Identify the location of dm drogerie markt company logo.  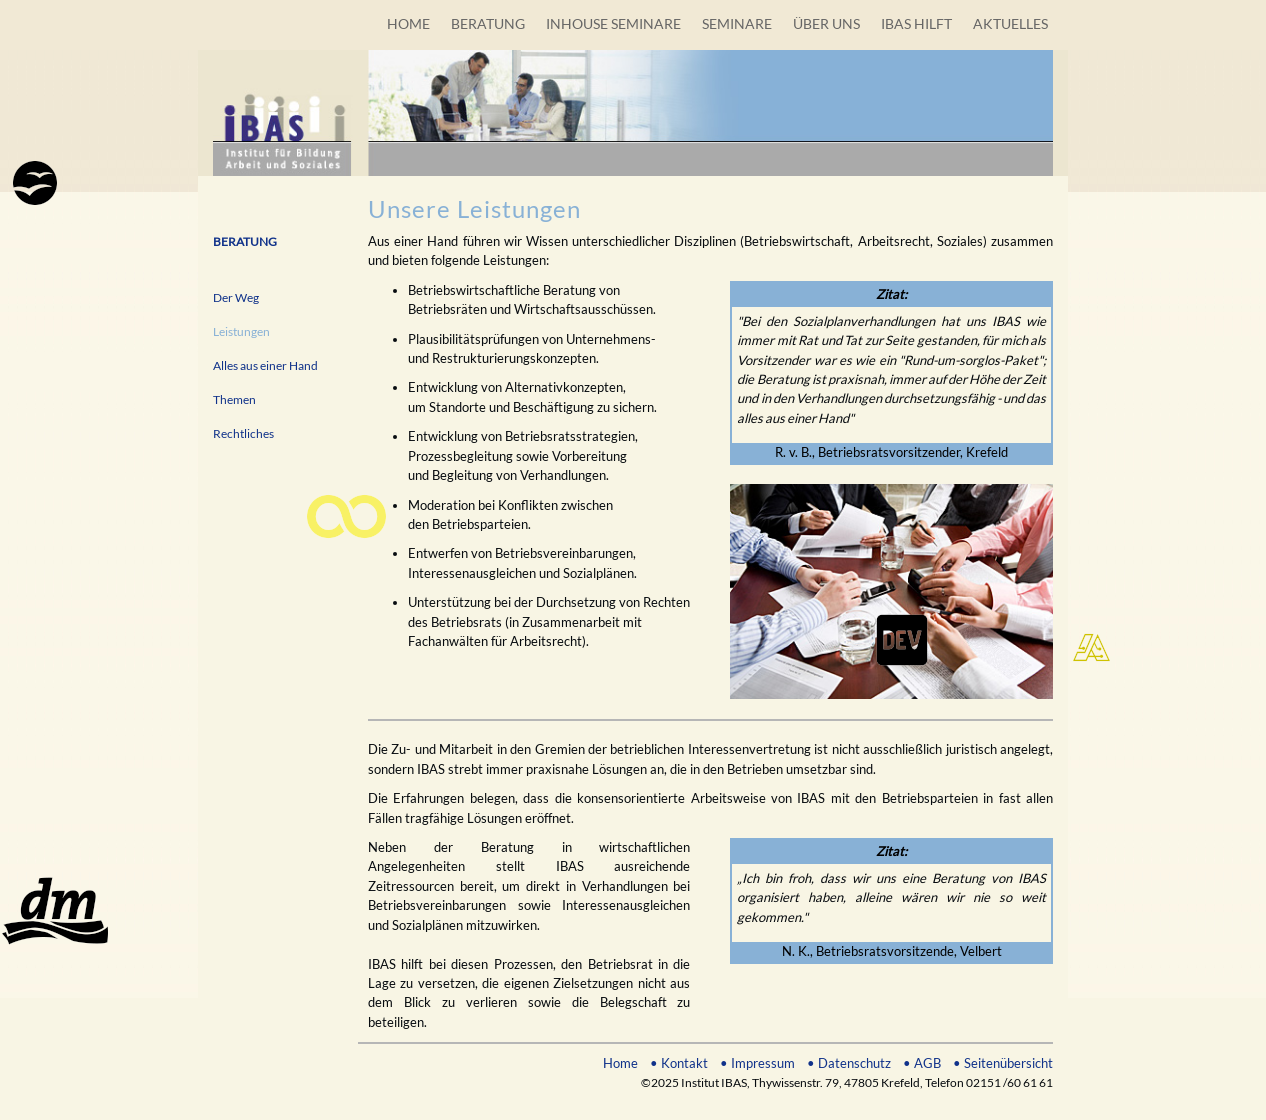
(55, 911).